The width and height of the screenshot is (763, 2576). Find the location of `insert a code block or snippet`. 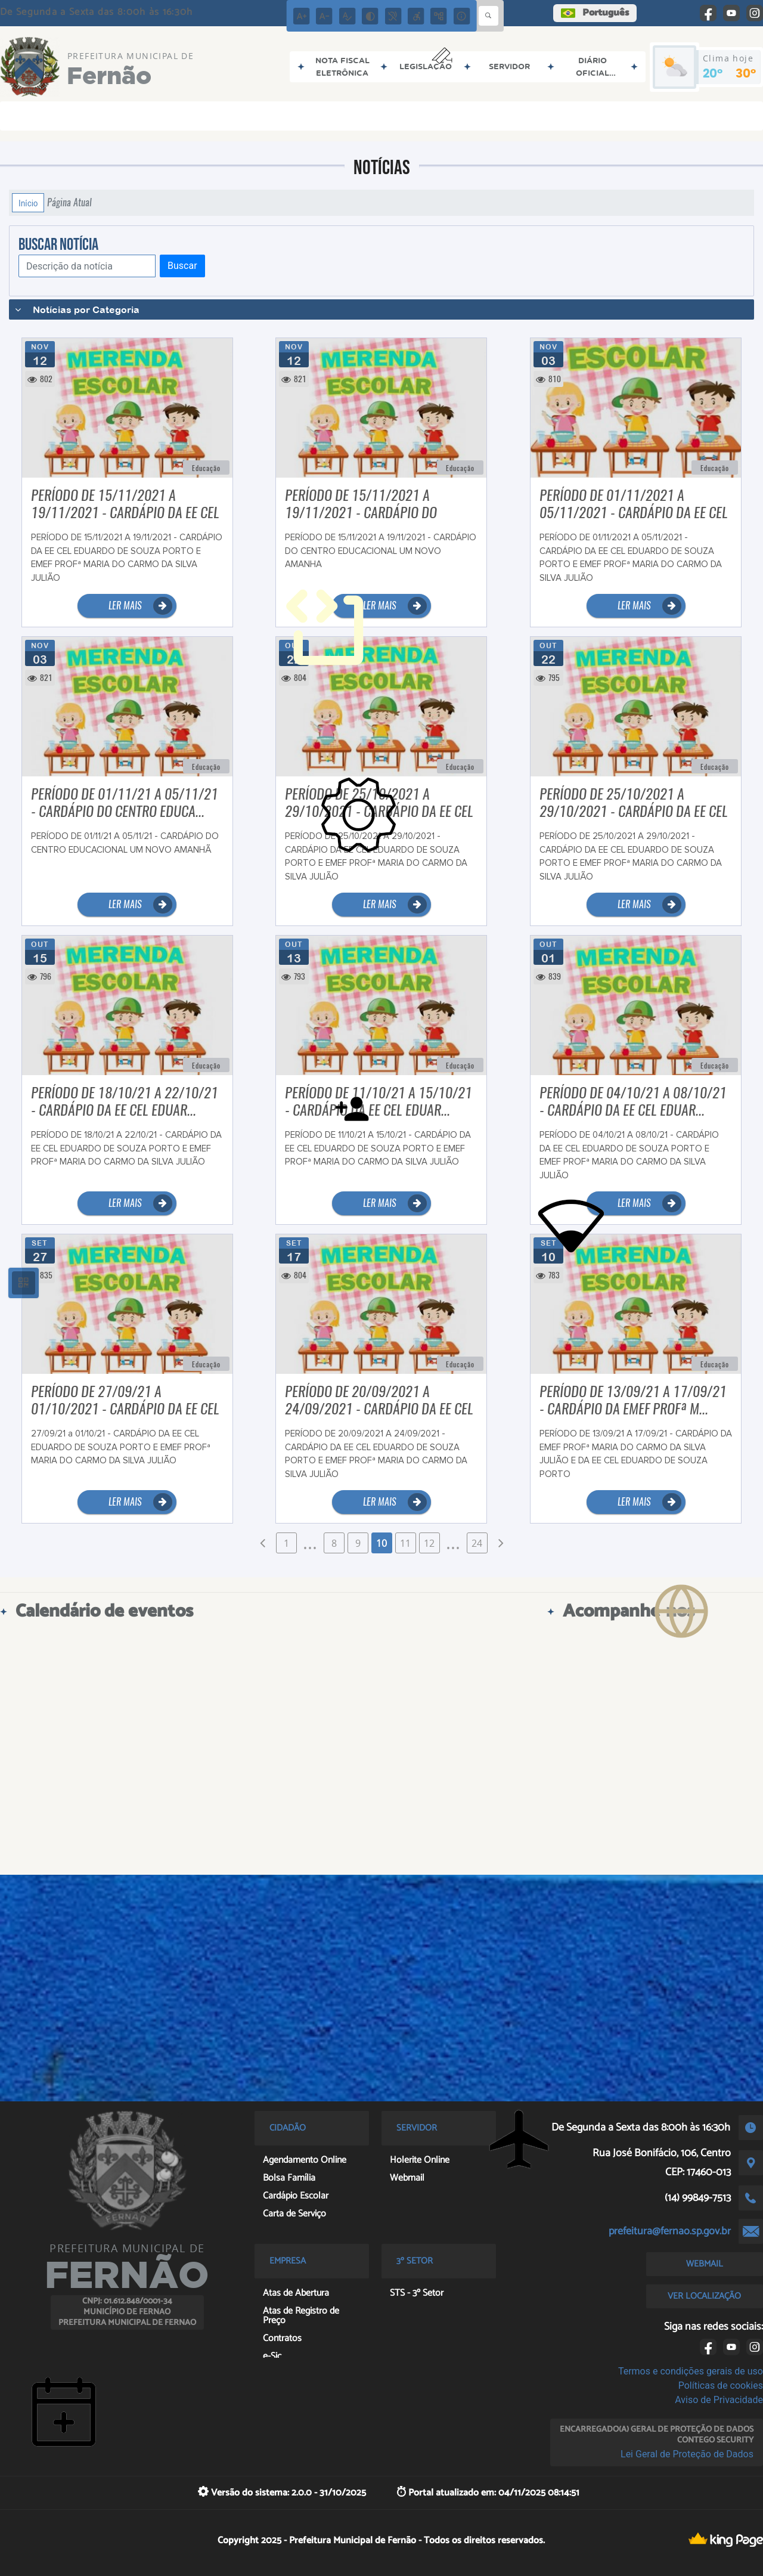

insert a code block or snippet is located at coordinates (328, 630).